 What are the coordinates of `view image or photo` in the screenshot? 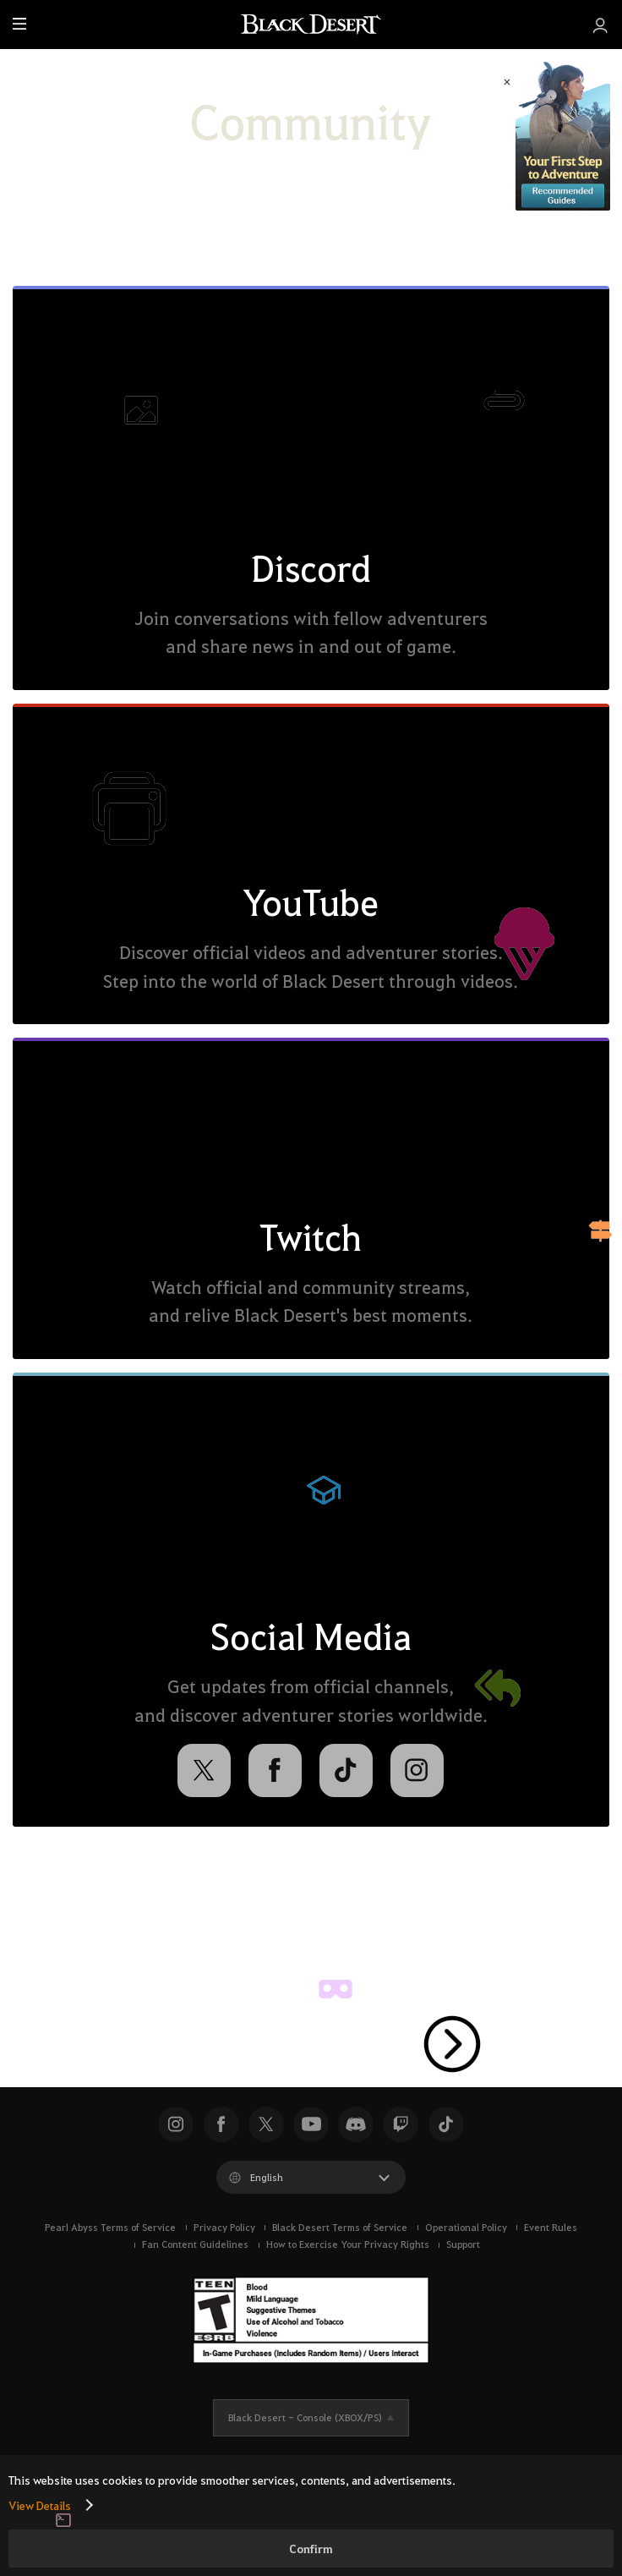 It's located at (141, 410).